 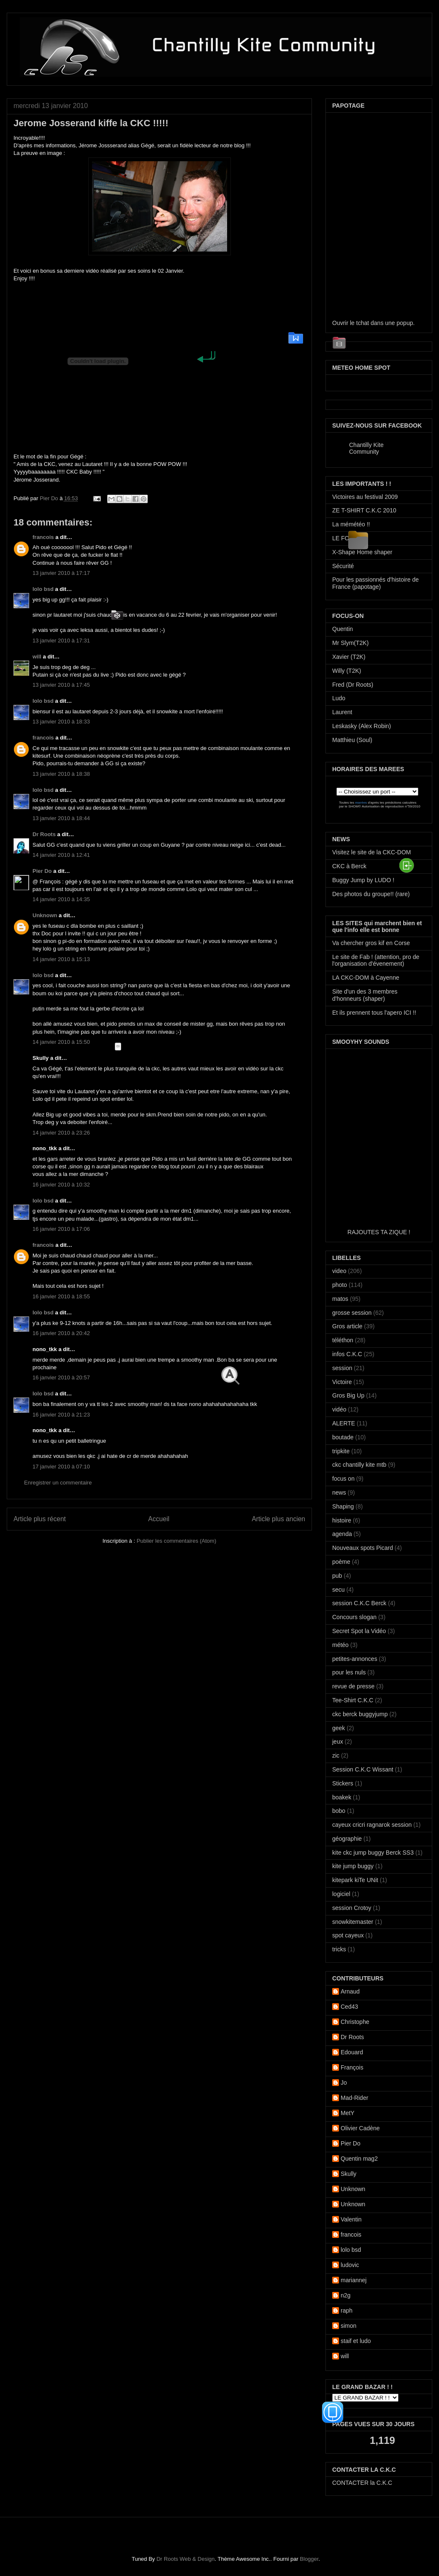 I want to click on open videos folder, so click(x=339, y=342).